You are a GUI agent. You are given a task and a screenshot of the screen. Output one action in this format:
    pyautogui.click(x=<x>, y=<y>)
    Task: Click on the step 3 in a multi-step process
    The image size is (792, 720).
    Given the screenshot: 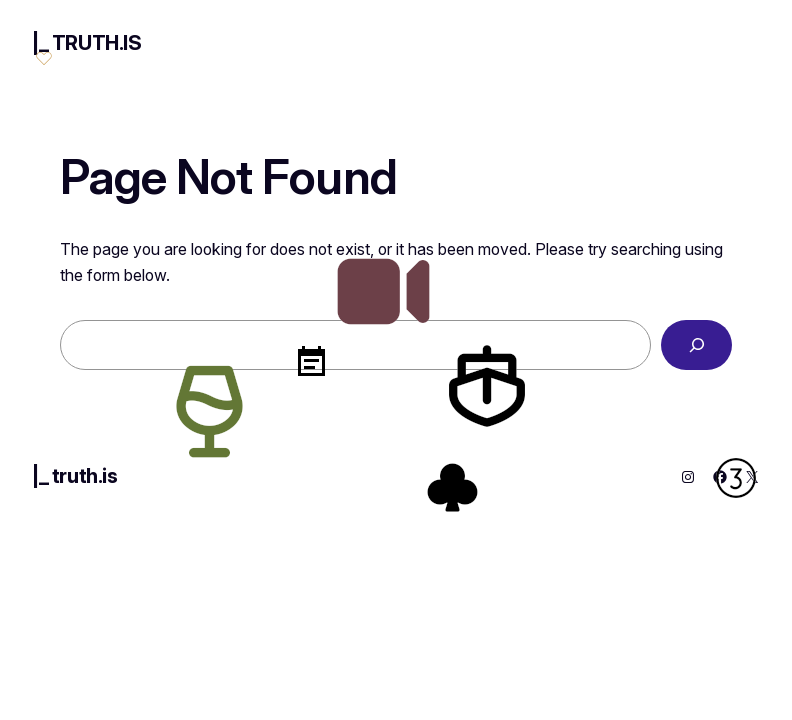 What is the action you would take?
    pyautogui.click(x=736, y=478)
    